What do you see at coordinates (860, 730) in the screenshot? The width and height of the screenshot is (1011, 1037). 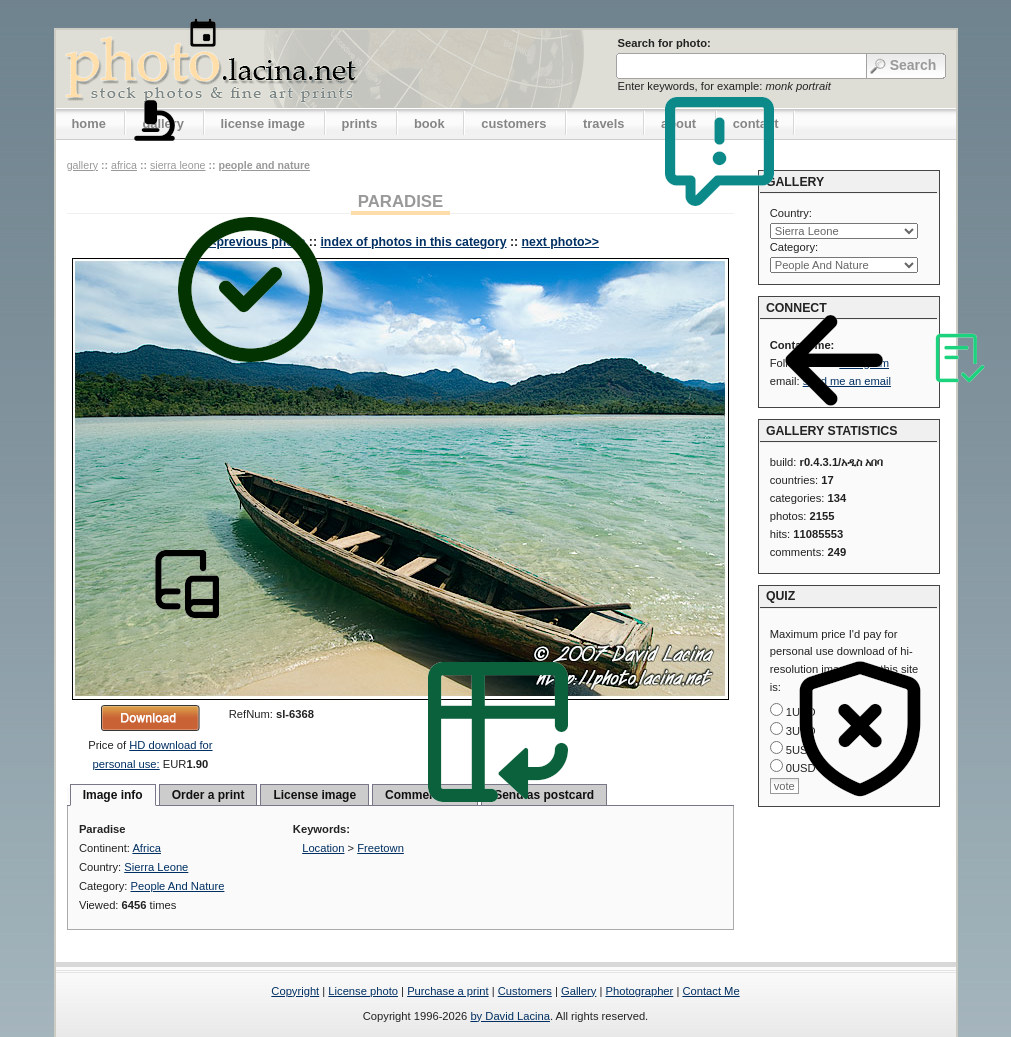 I see `security check failed` at bounding box center [860, 730].